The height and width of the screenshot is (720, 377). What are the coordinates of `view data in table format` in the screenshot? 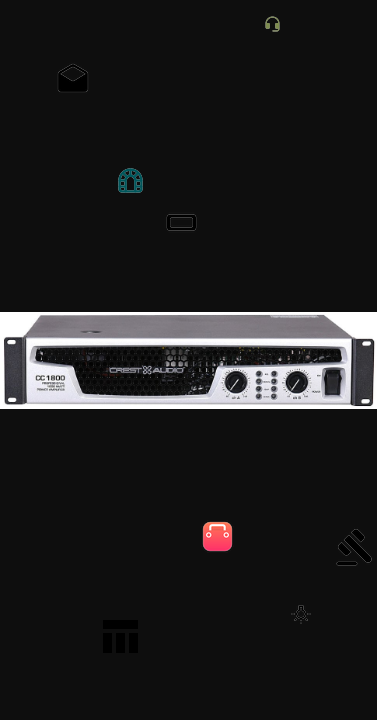 It's located at (119, 636).